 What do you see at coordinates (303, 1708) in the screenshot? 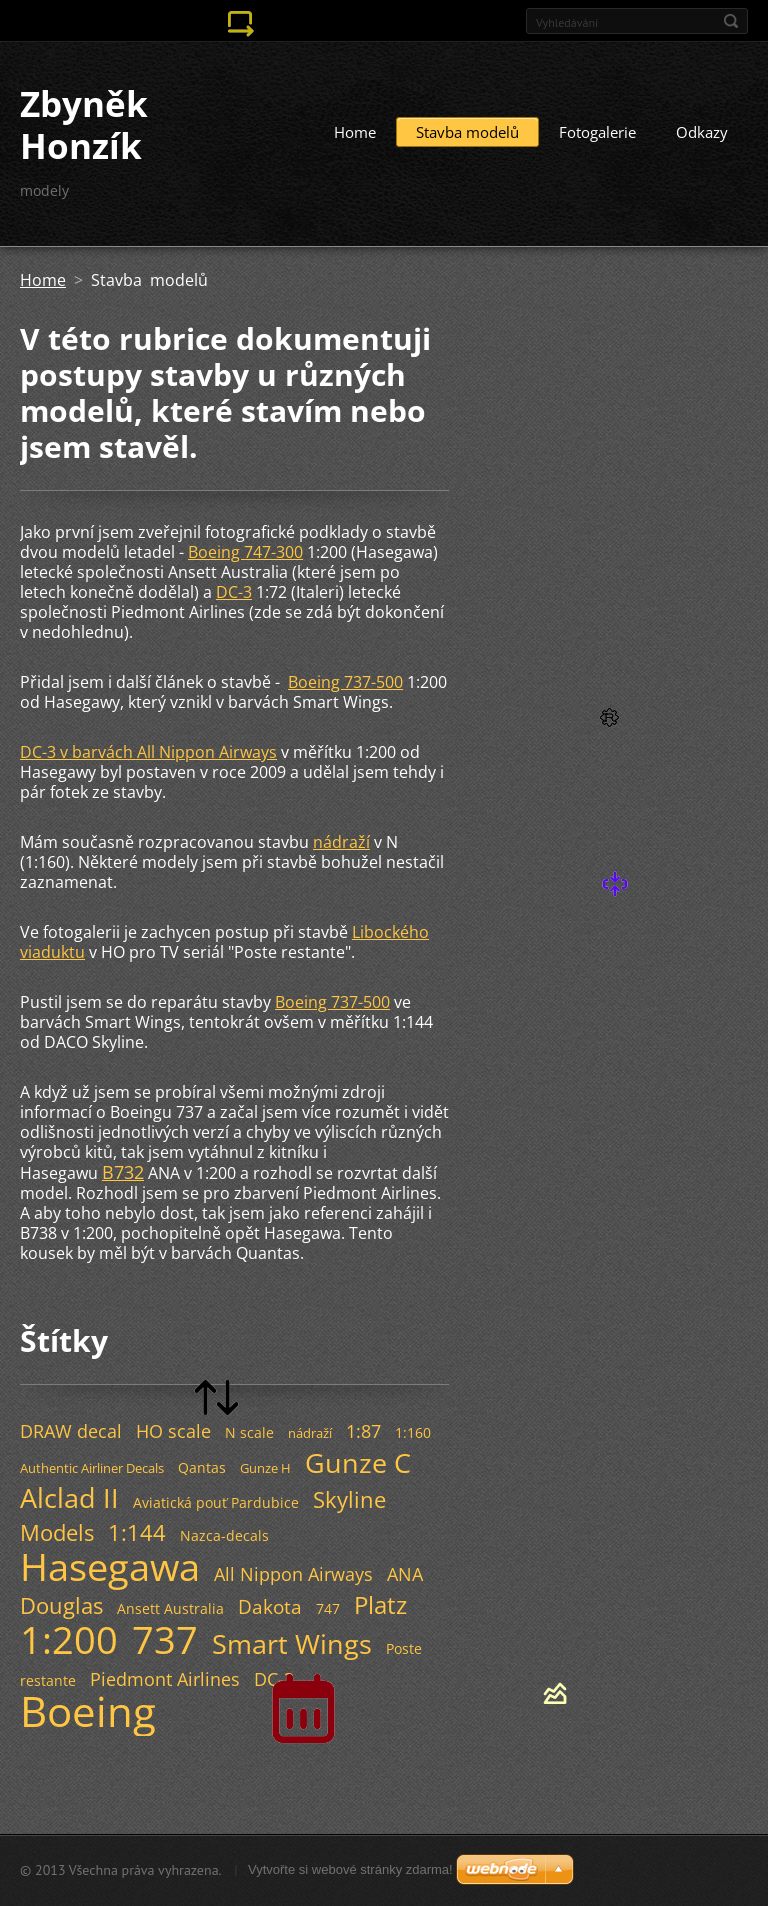
I see `view monthly calendar` at bounding box center [303, 1708].